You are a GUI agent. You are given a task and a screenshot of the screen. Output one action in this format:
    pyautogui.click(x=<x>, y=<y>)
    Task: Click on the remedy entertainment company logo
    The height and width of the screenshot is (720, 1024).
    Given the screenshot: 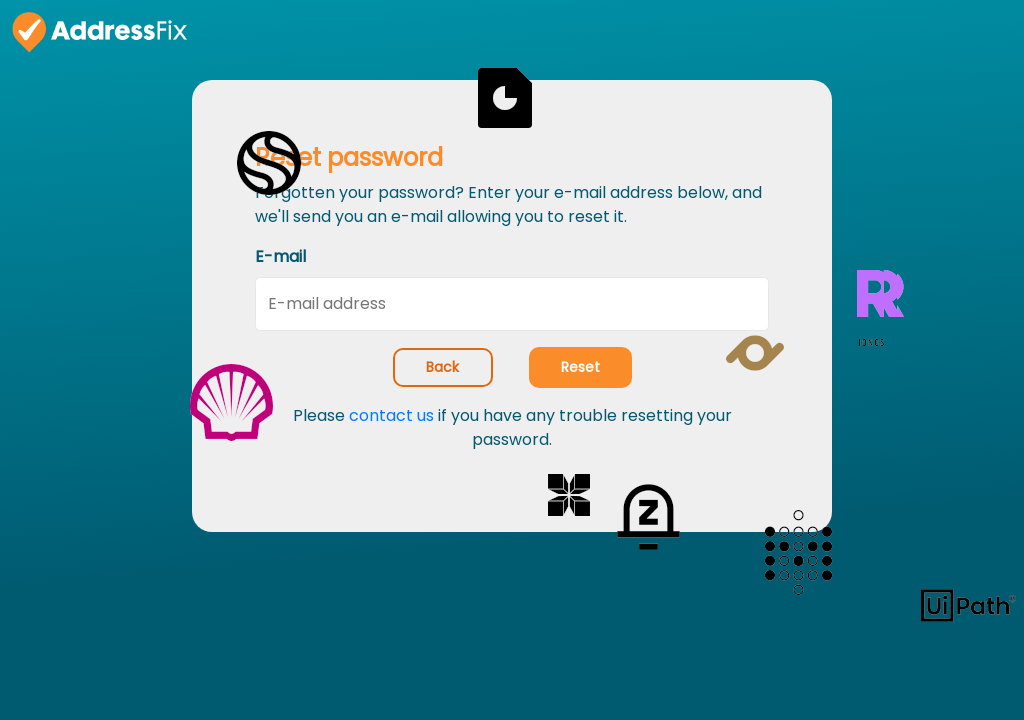 What is the action you would take?
    pyautogui.click(x=880, y=293)
    